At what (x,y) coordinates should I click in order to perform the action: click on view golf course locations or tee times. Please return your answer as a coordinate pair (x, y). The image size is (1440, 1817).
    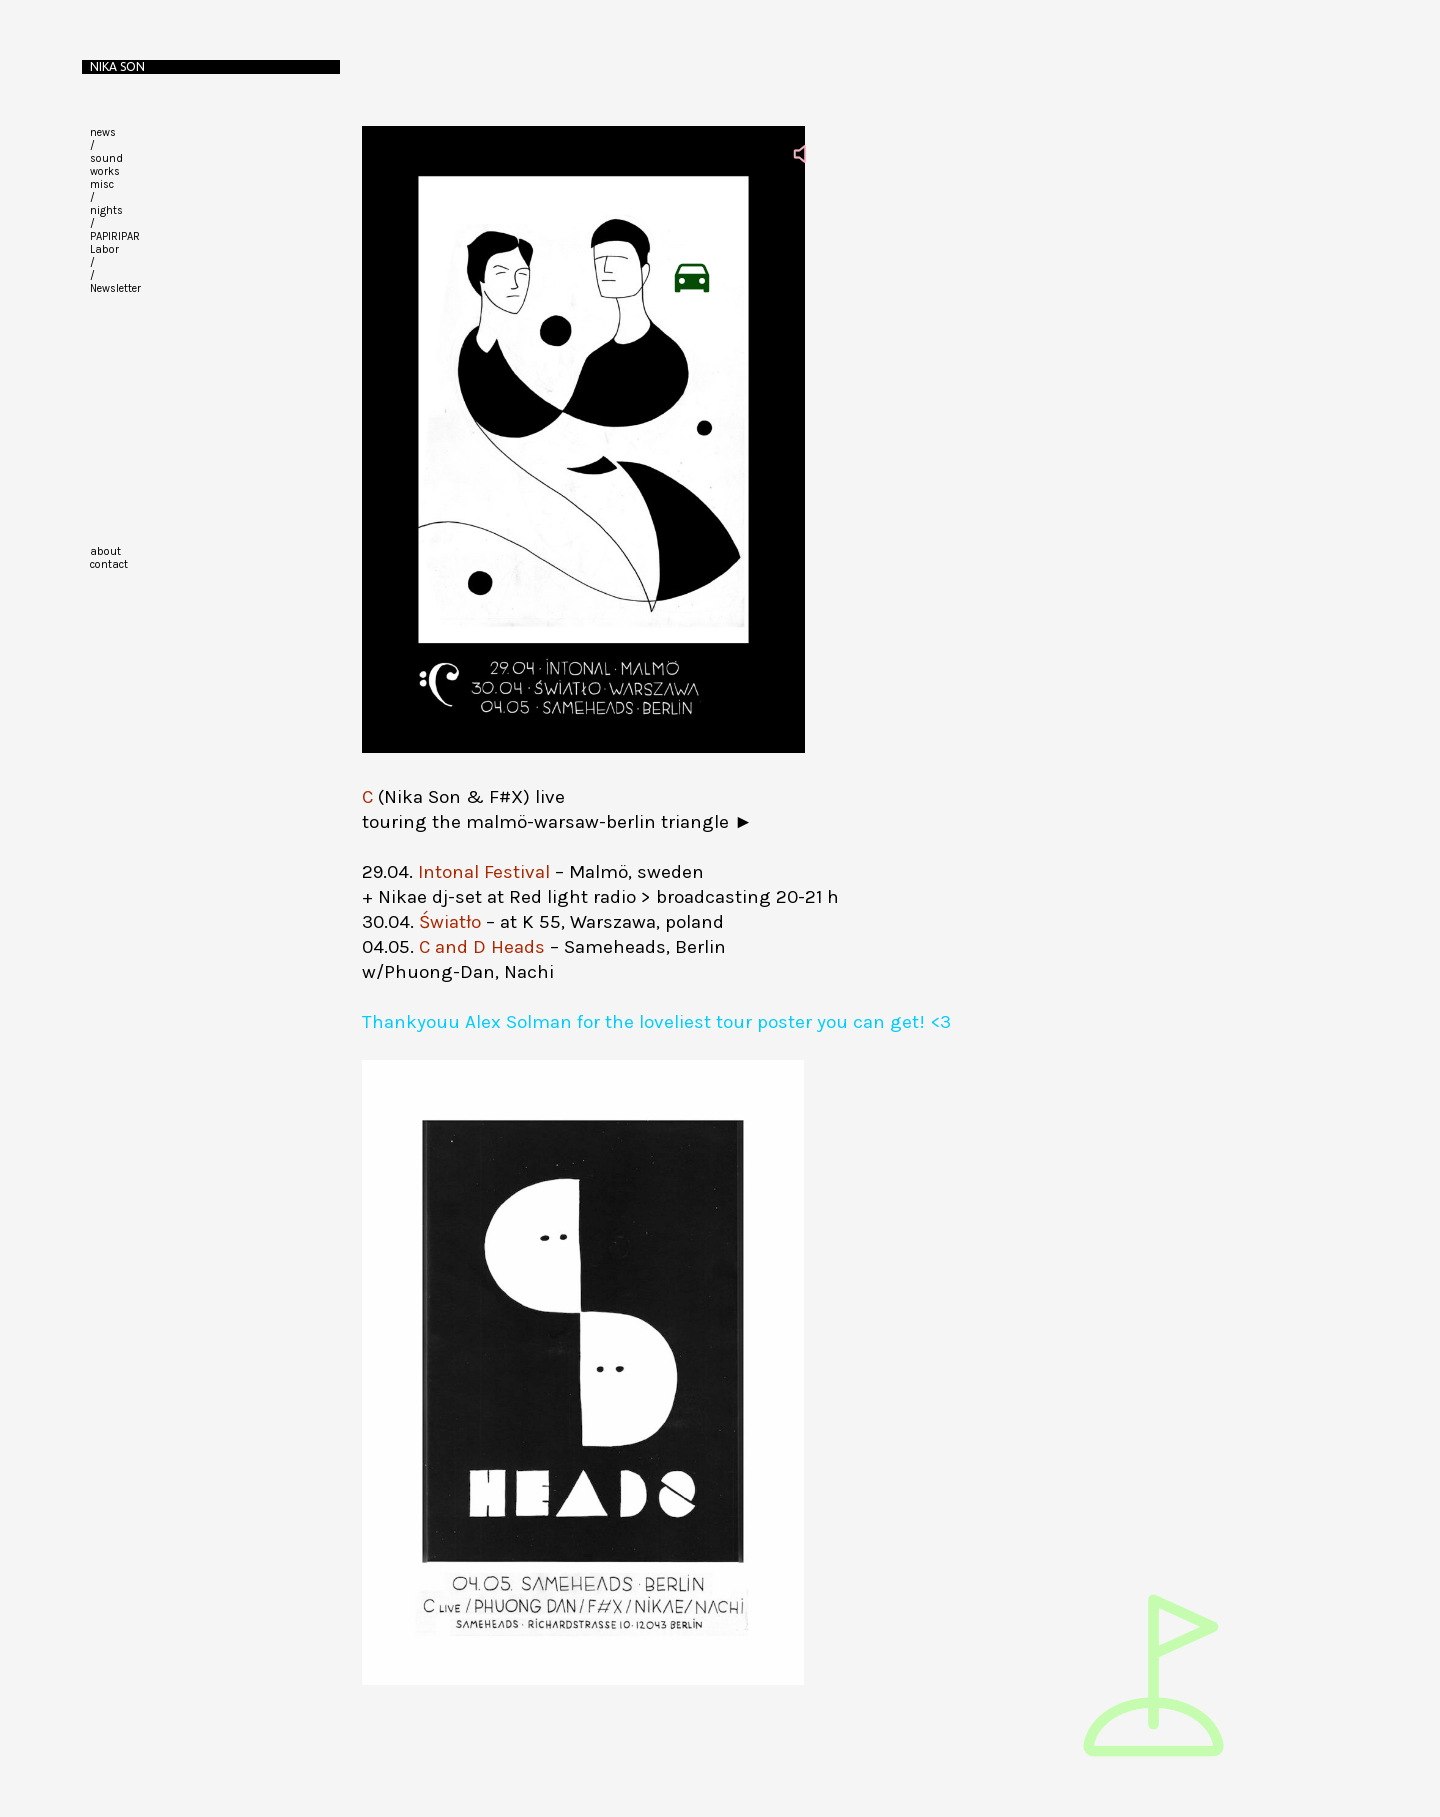
    Looking at the image, I should click on (1153, 1675).